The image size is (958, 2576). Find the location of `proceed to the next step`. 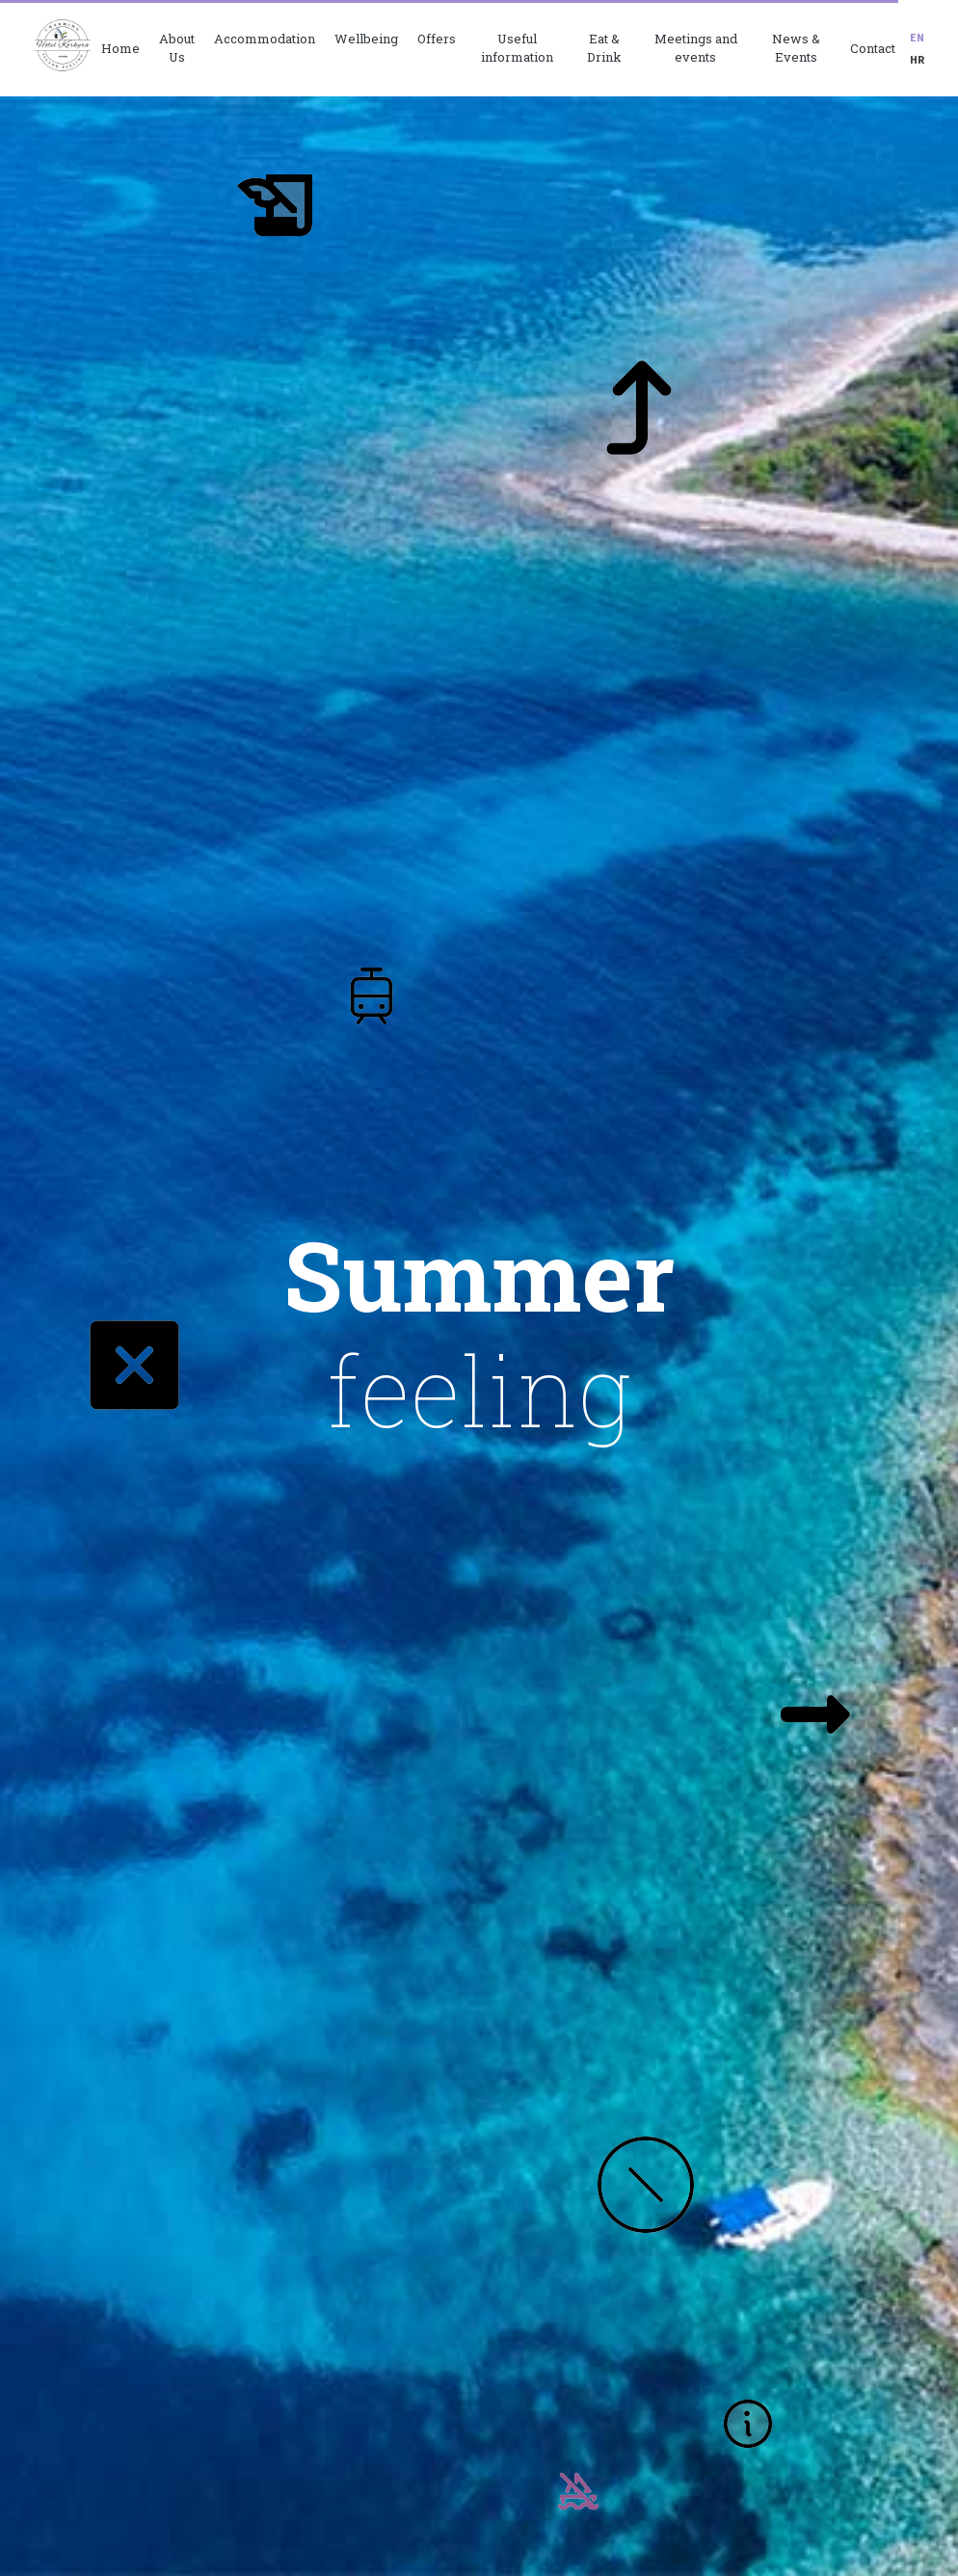

proceed to the next step is located at coordinates (815, 1714).